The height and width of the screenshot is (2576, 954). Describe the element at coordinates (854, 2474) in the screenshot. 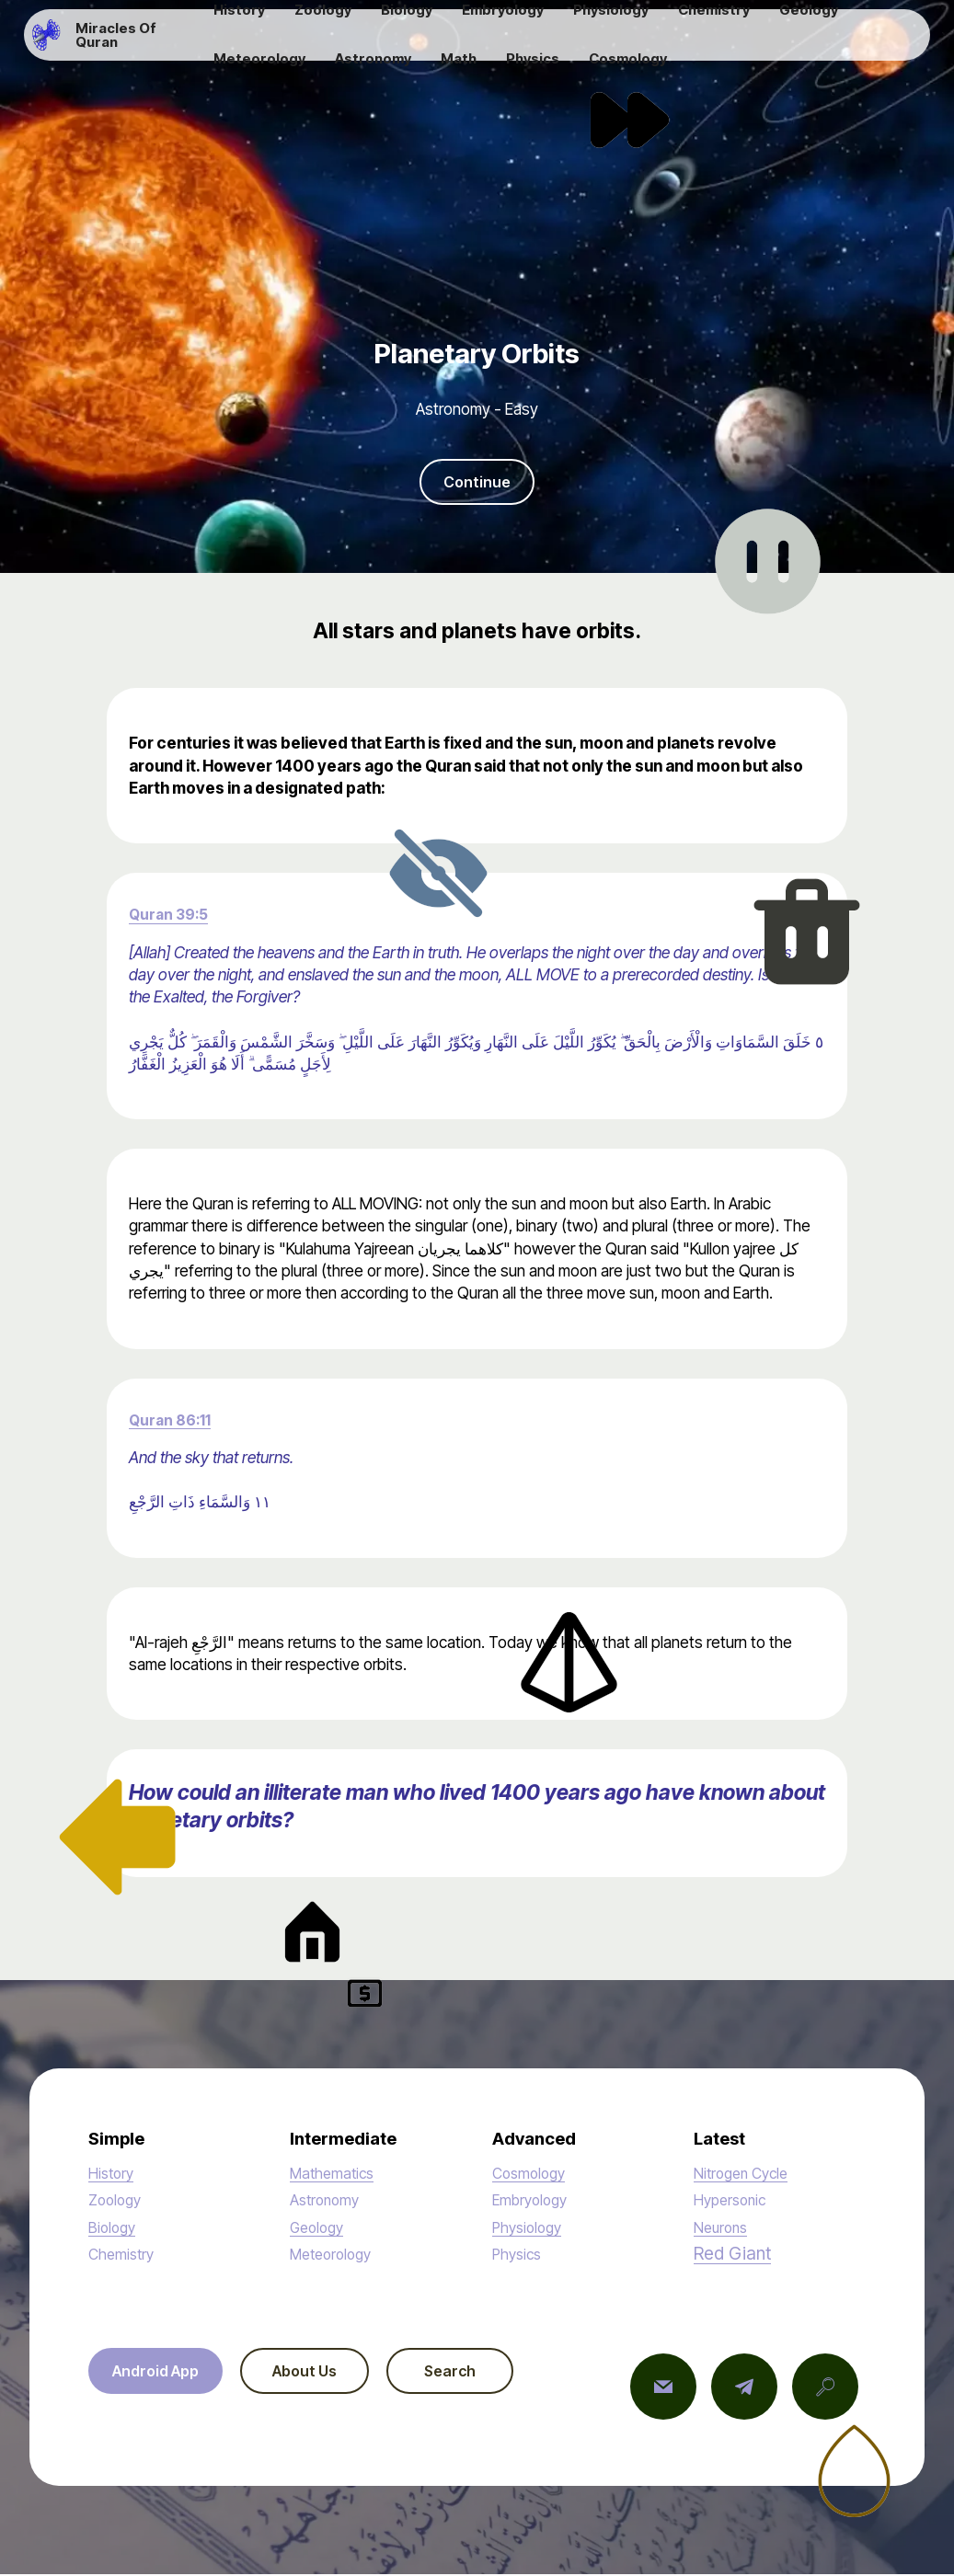

I see `indicates water or liquid content` at that location.